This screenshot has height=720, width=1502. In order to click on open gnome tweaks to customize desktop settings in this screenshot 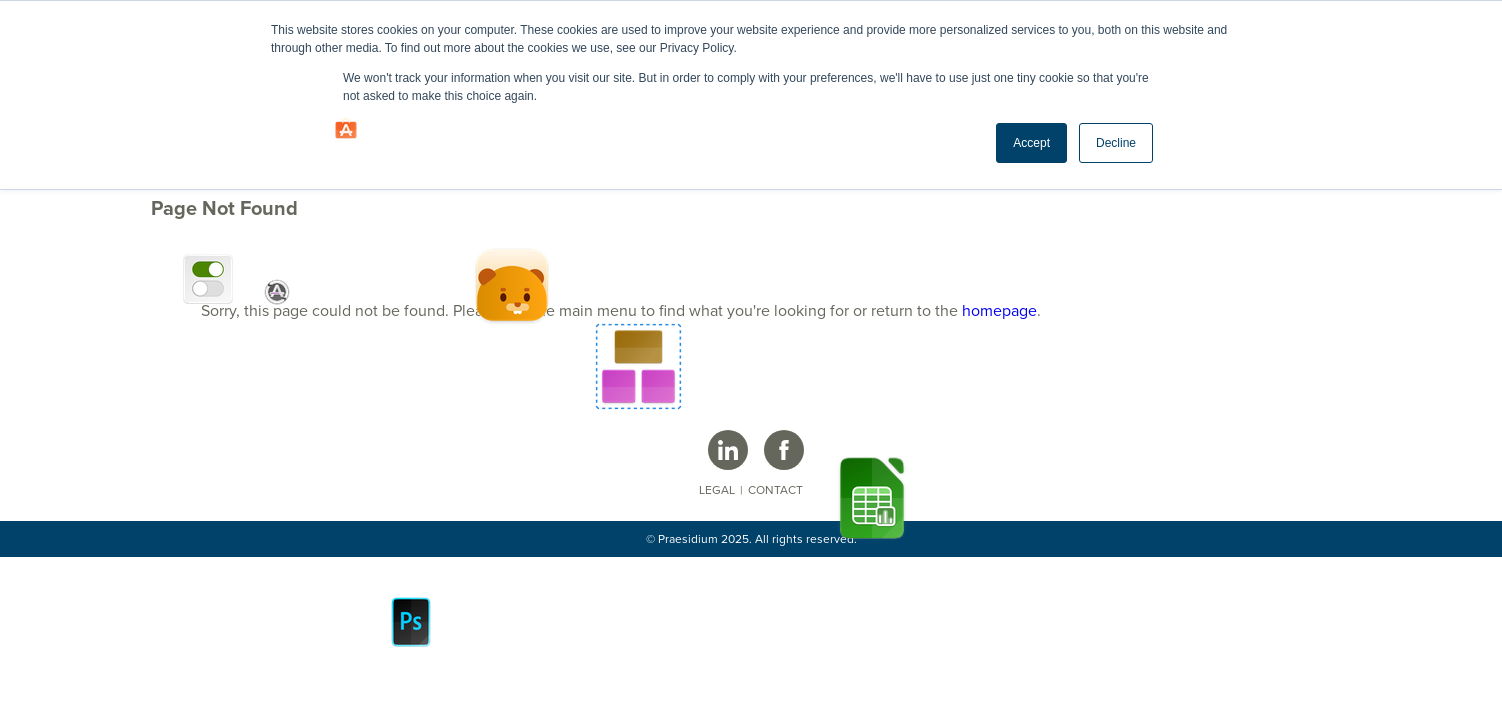, I will do `click(208, 279)`.